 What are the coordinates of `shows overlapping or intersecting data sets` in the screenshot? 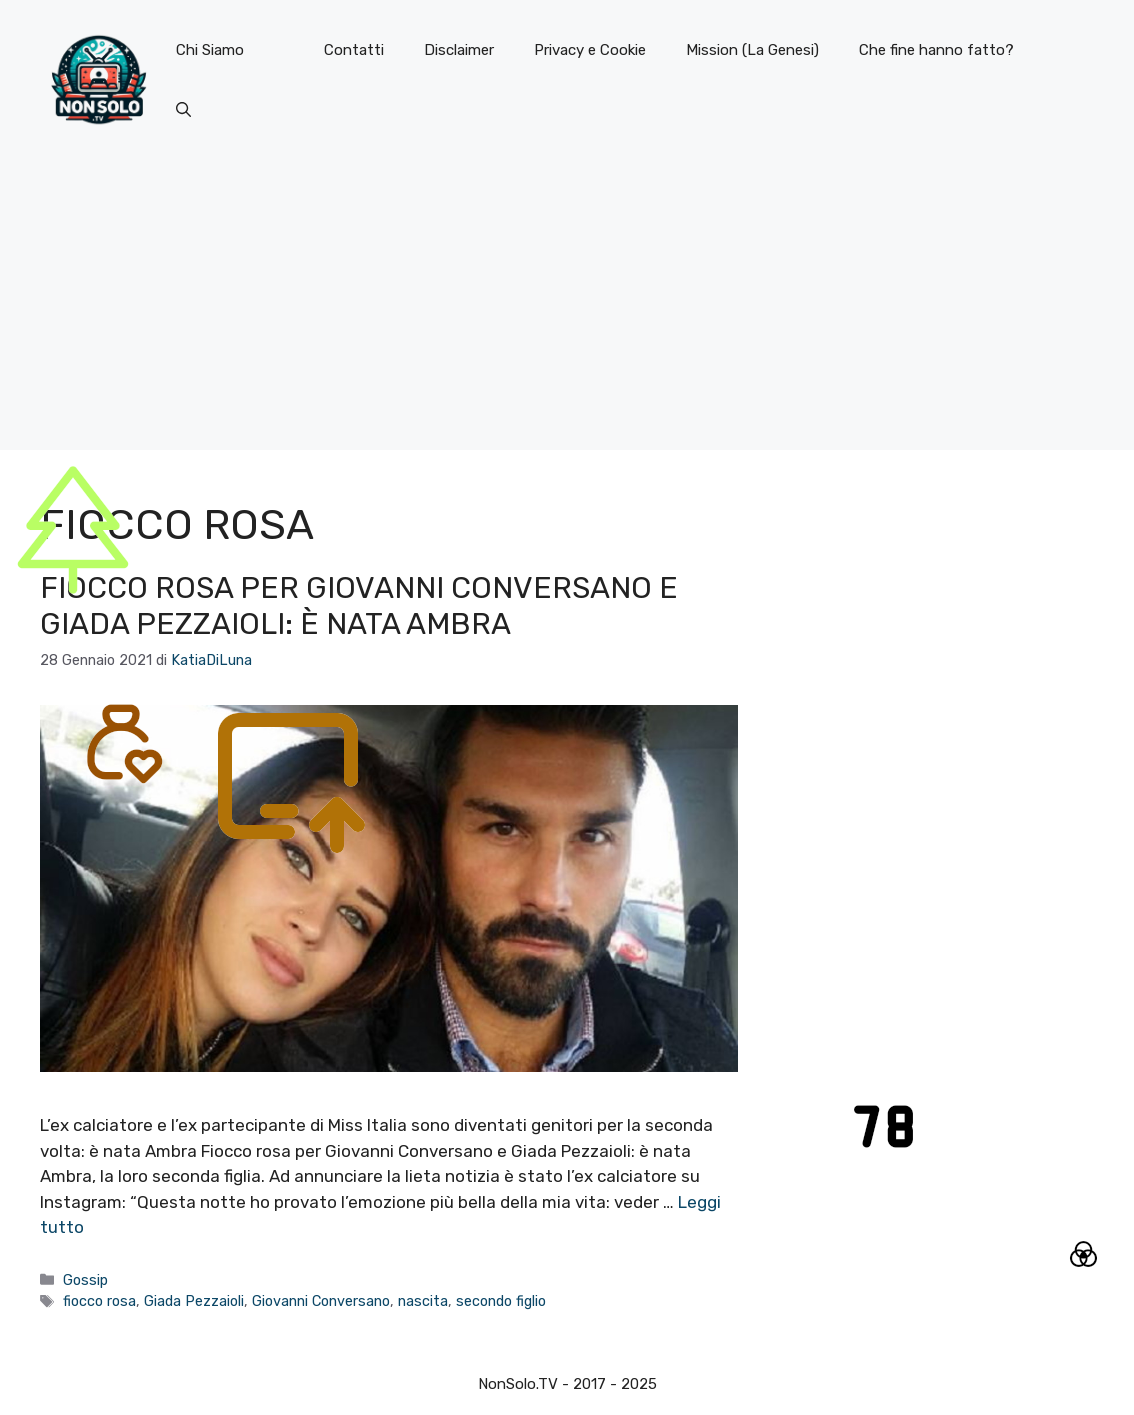 It's located at (1083, 1254).